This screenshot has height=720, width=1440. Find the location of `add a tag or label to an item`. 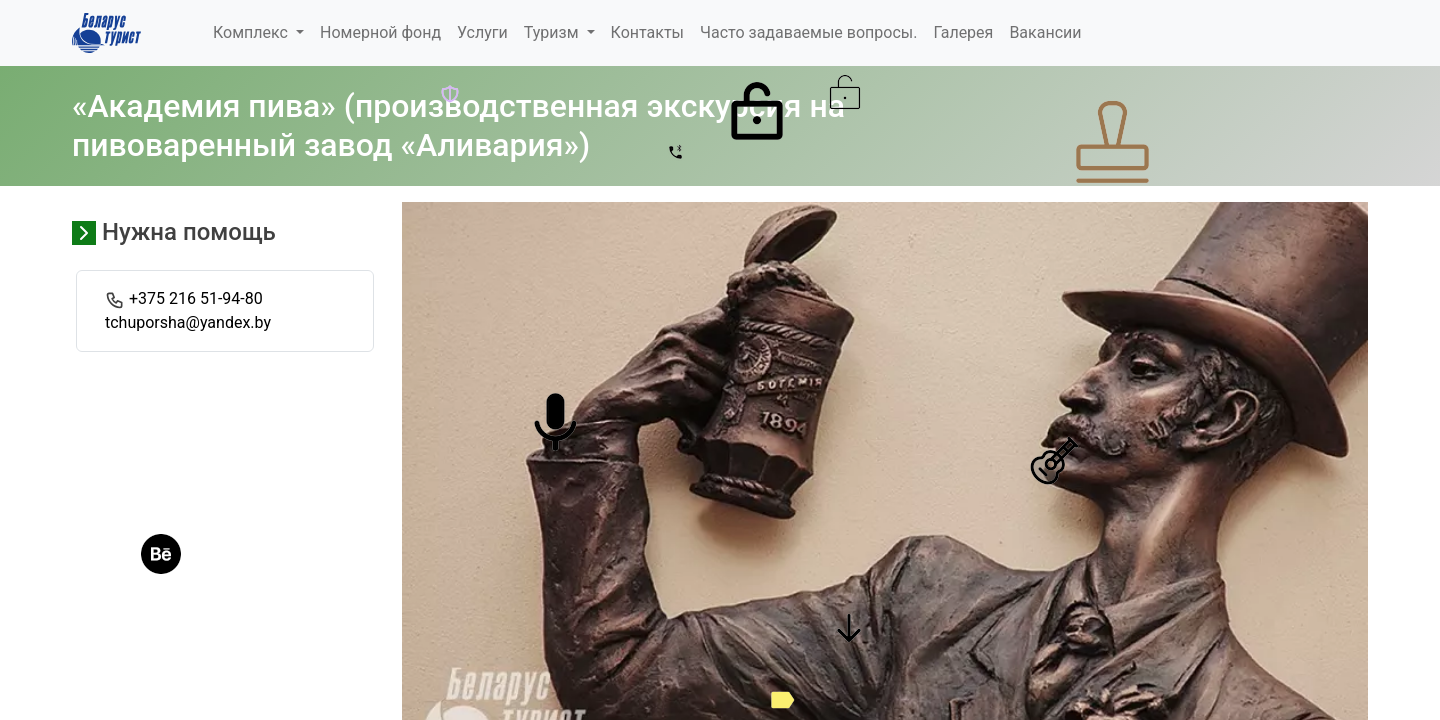

add a tag or label to an item is located at coordinates (782, 700).